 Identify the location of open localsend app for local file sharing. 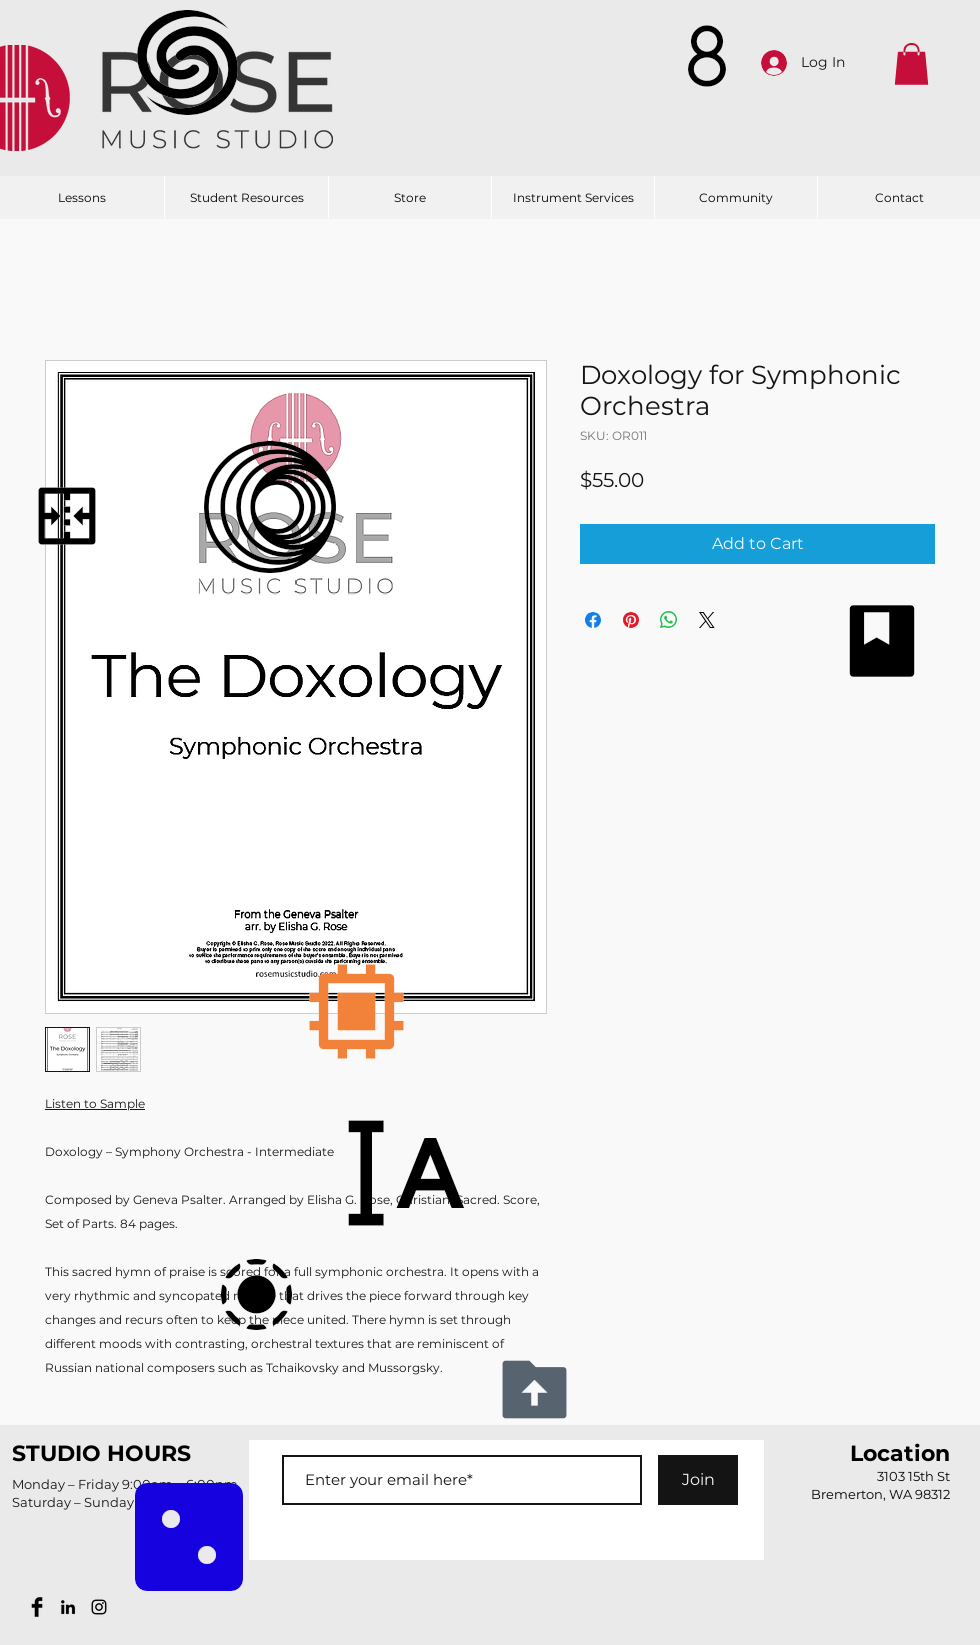
(256, 1294).